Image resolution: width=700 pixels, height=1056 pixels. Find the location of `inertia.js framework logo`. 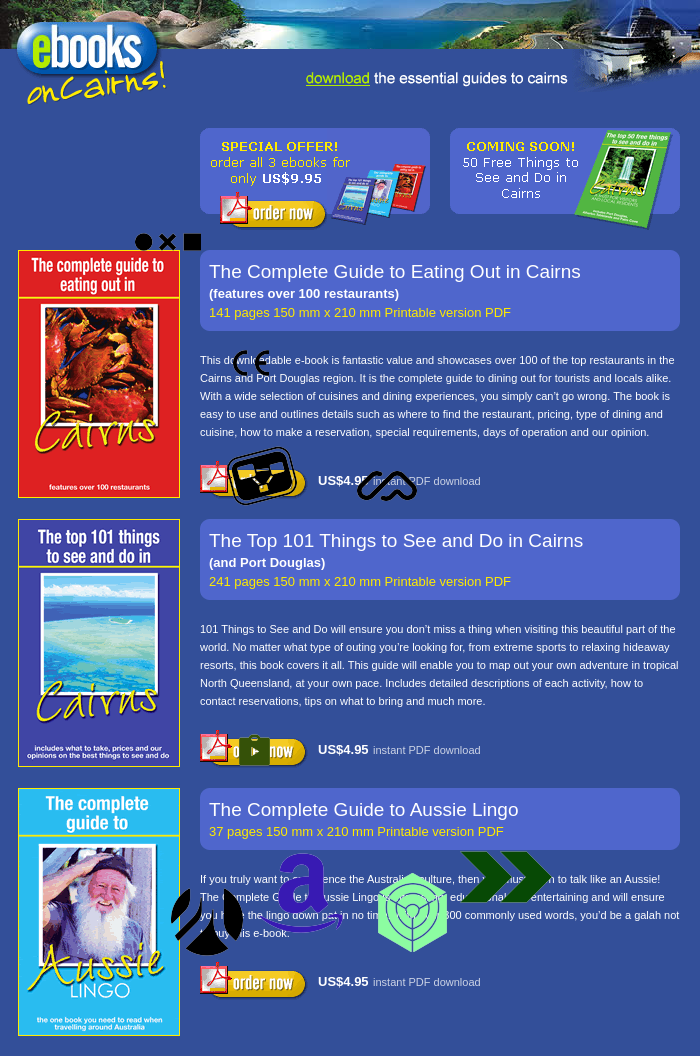

inertia.js framework logo is located at coordinates (506, 877).